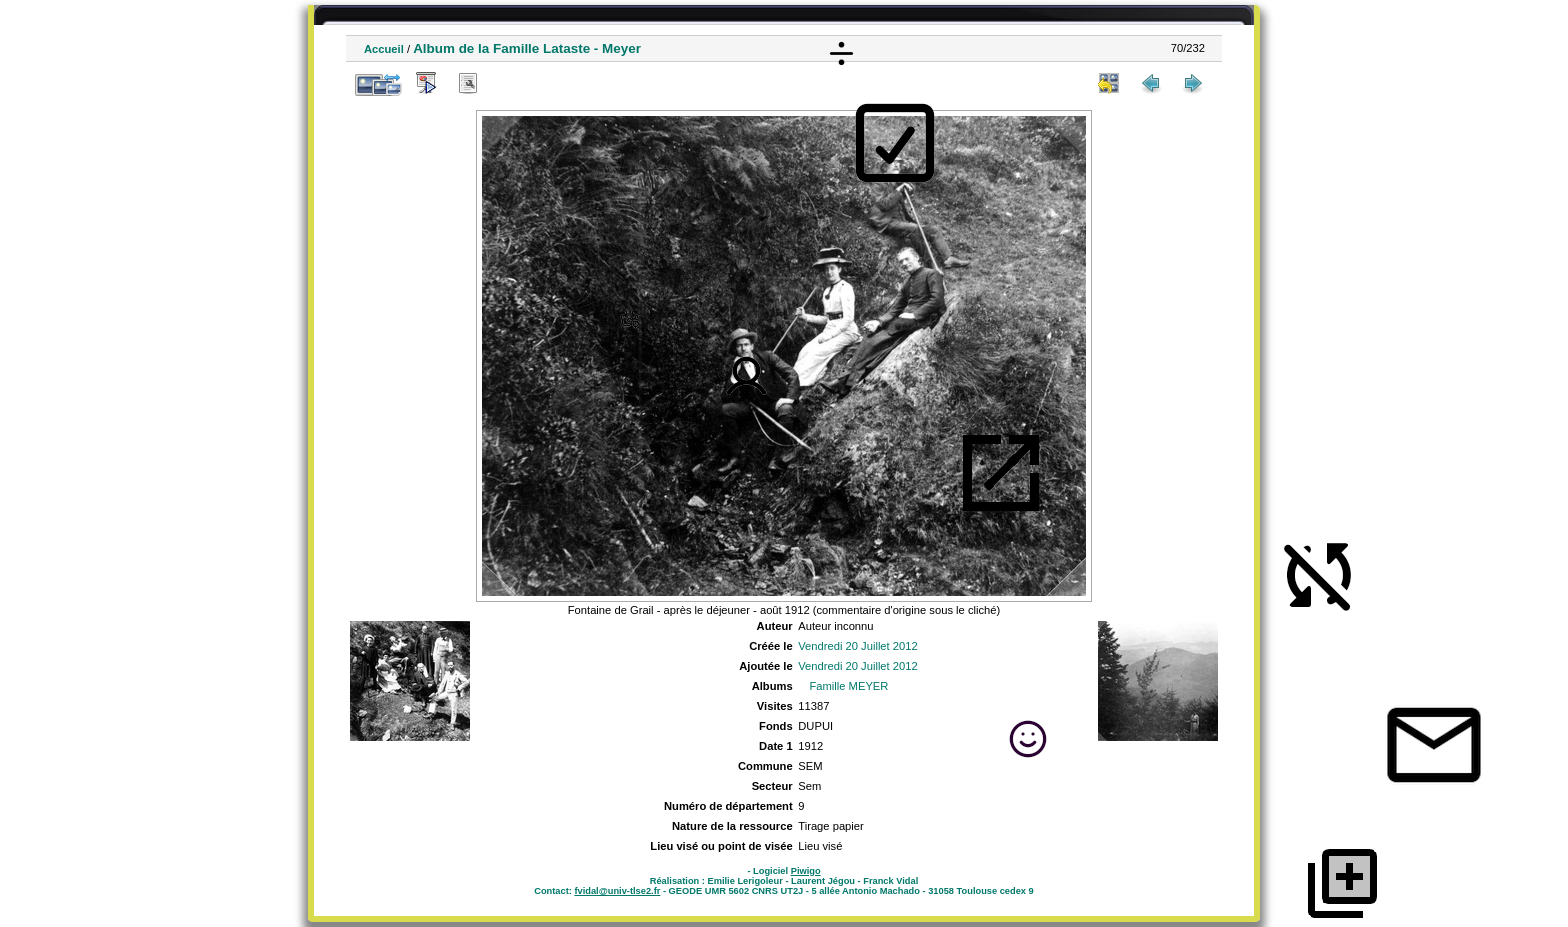  What do you see at coordinates (1001, 473) in the screenshot?
I see `open link in a new window or tab` at bounding box center [1001, 473].